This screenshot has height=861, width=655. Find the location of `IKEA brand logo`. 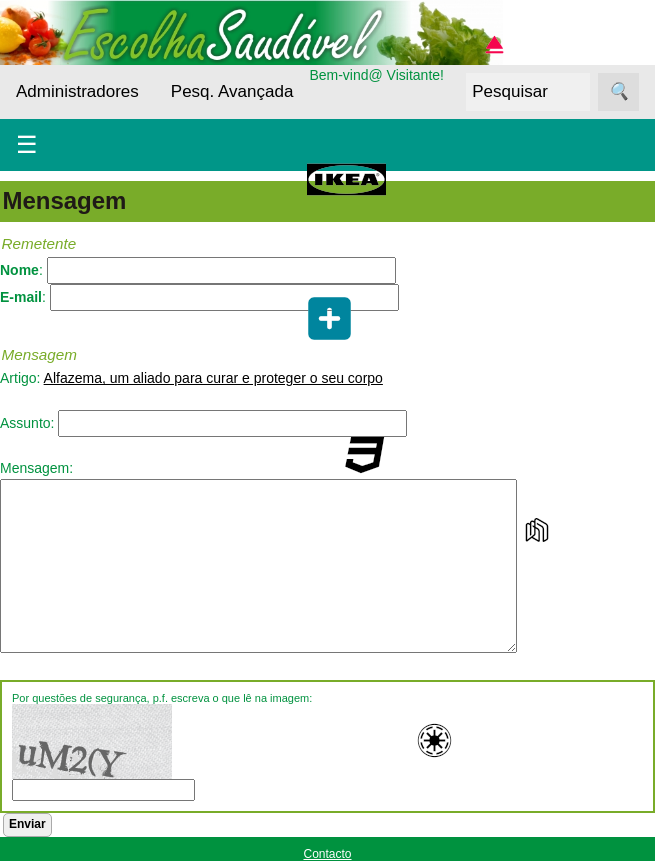

IKEA brand logo is located at coordinates (346, 179).